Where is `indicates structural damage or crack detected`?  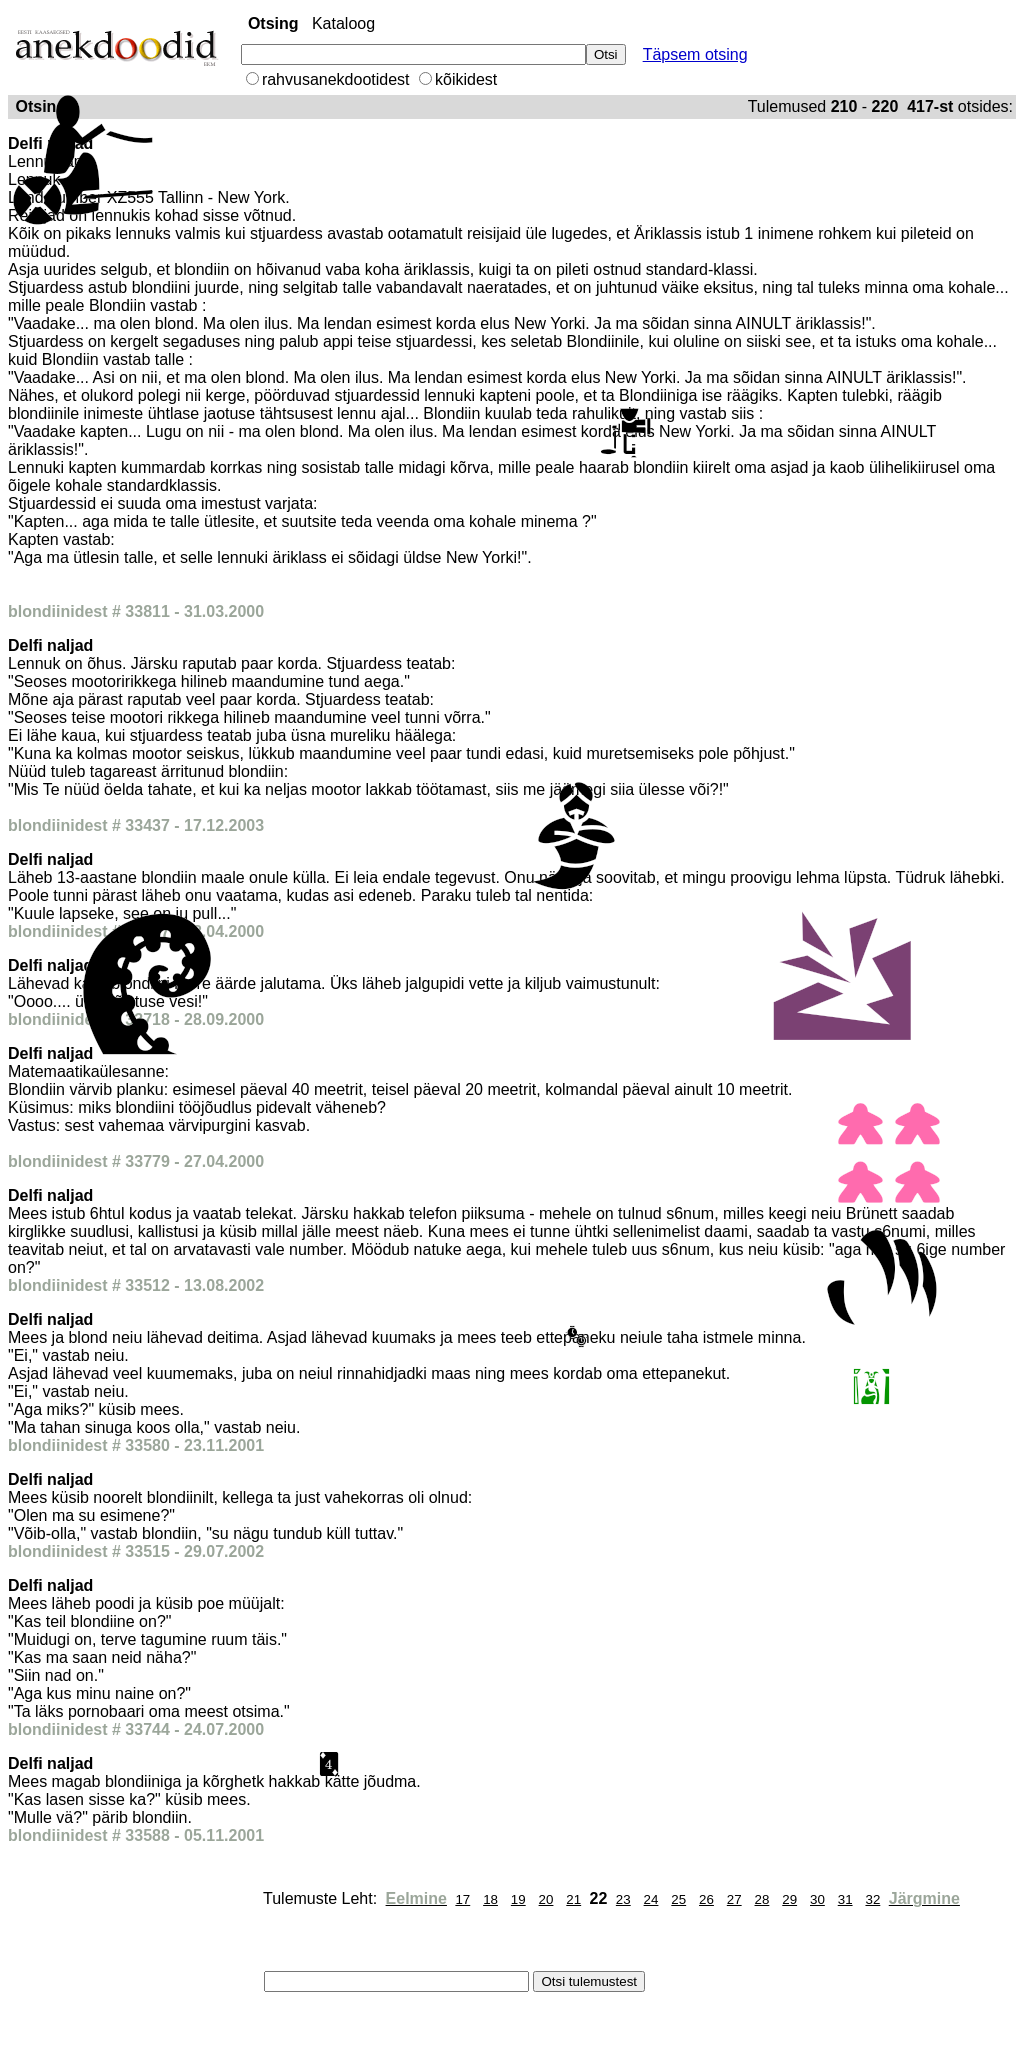 indicates structural damage or crack detected is located at coordinates (842, 971).